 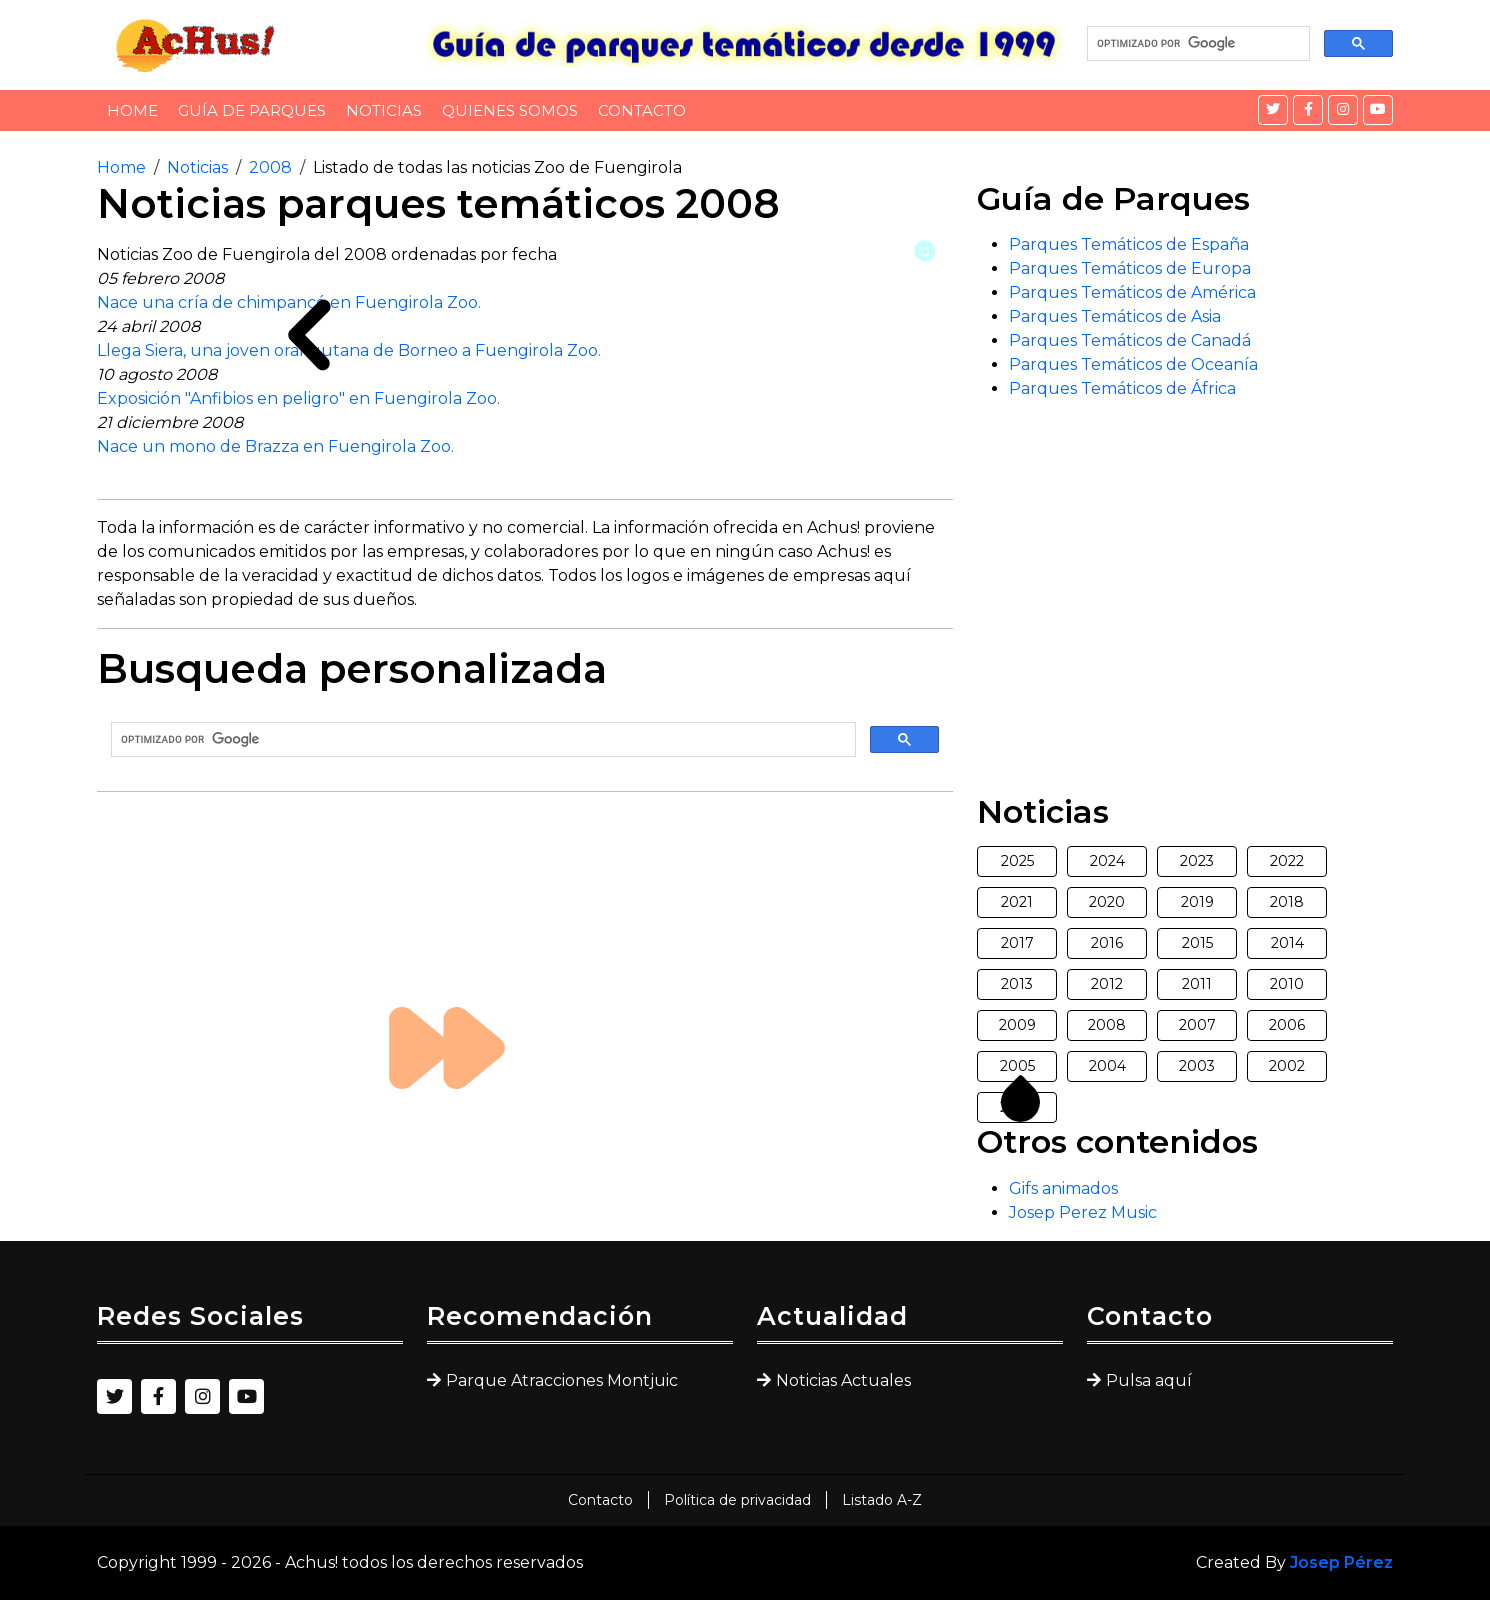 I want to click on add an emoji or reaction, so click(x=925, y=251).